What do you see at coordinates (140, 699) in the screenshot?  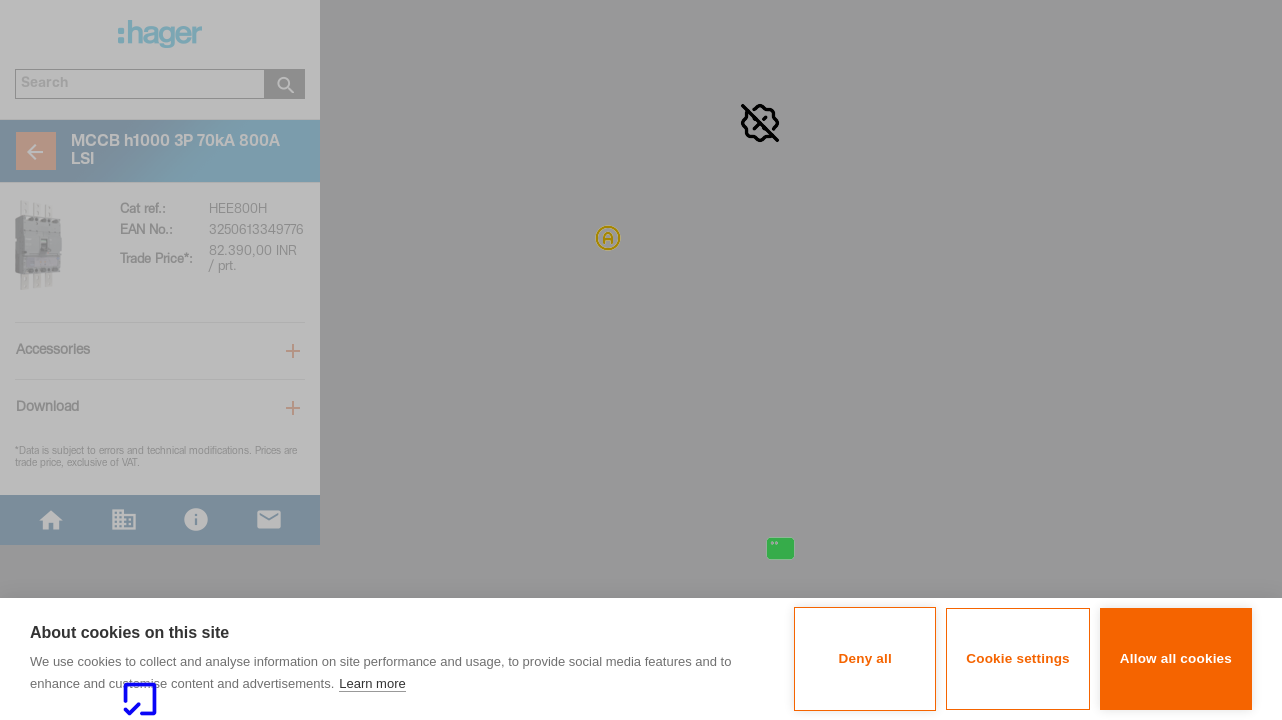 I see `mark task as complete` at bounding box center [140, 699].